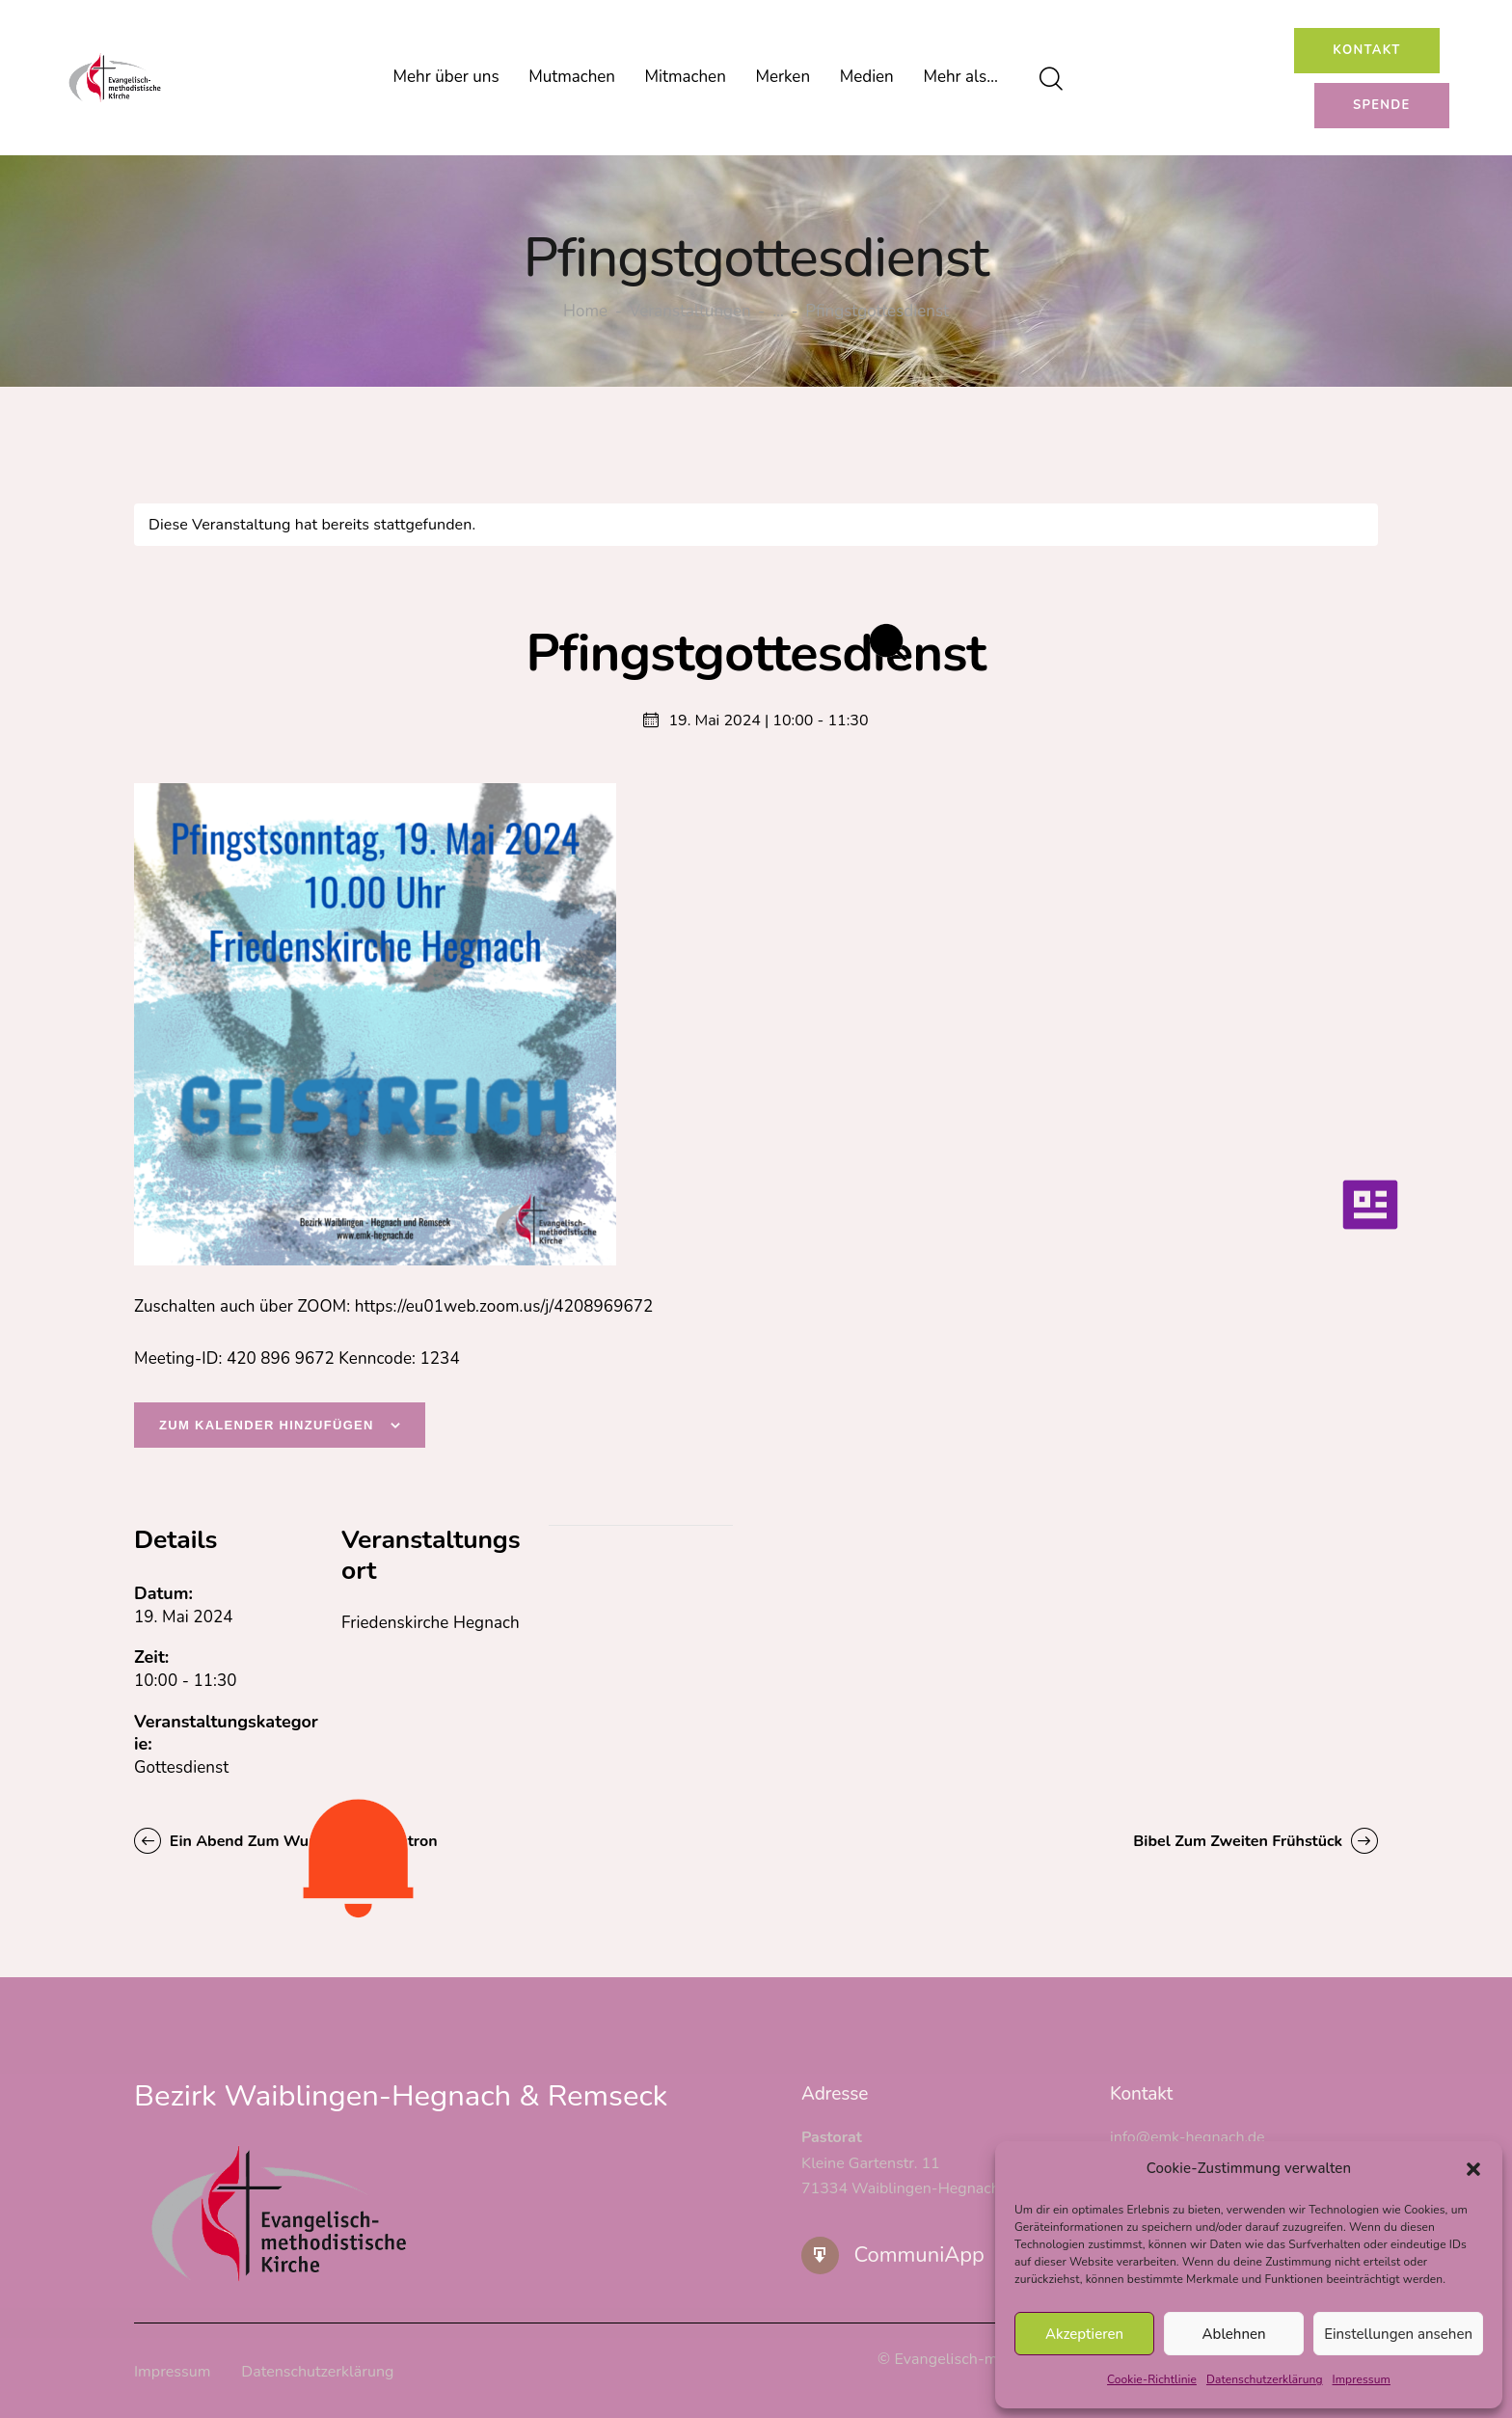  Describe the element at coordinates (358, 1854) in the screenshot. I see `view your notifications` at that location.